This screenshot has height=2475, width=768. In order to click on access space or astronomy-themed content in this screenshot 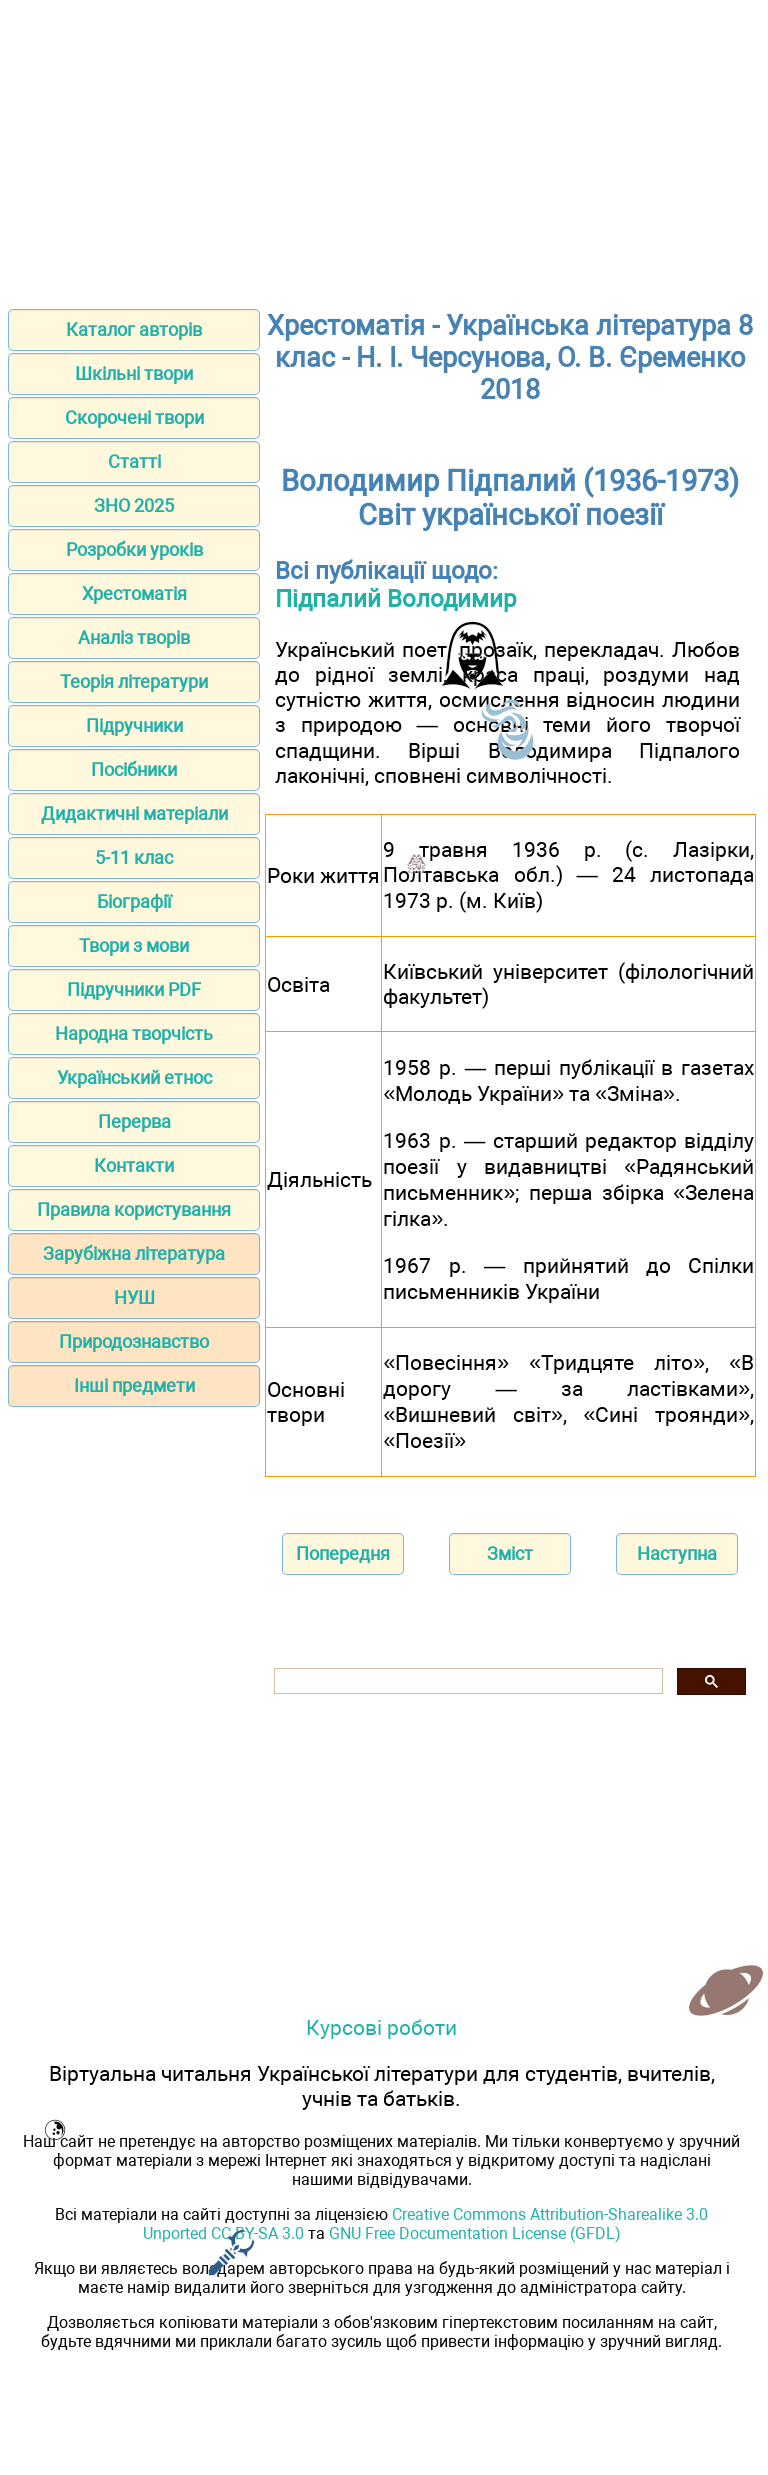, I will do `click(726, 1991)`.